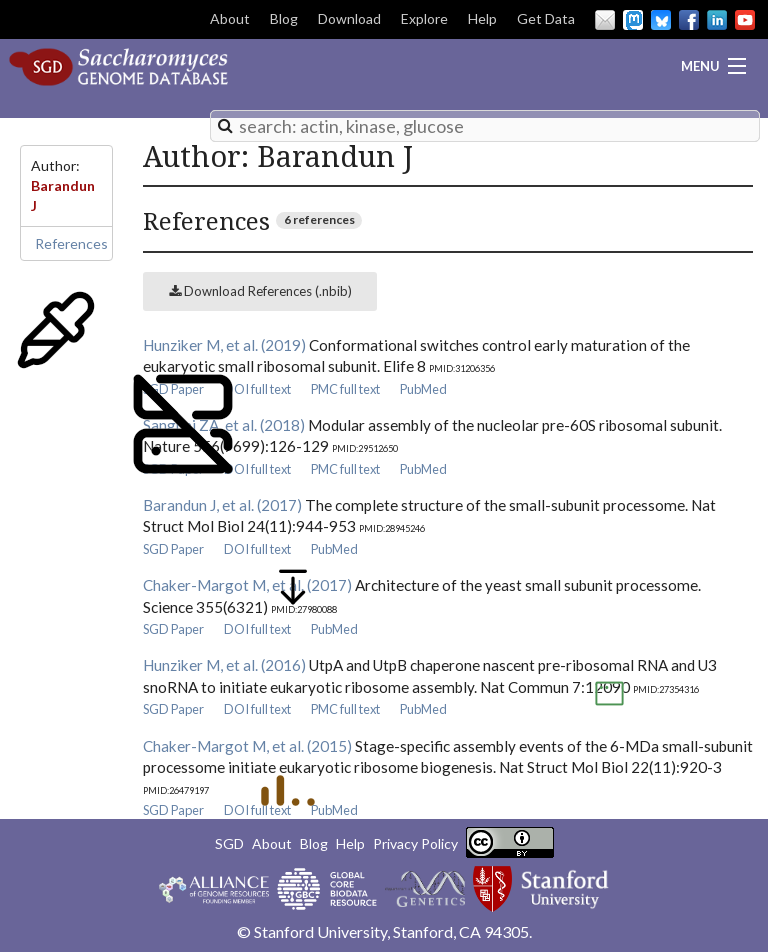 The width and height of the screenshot is (768, 952). What do you see at coordinates (609, 693) in the screenshot?
I see `open a new application window` at bounding box center [609, 693].